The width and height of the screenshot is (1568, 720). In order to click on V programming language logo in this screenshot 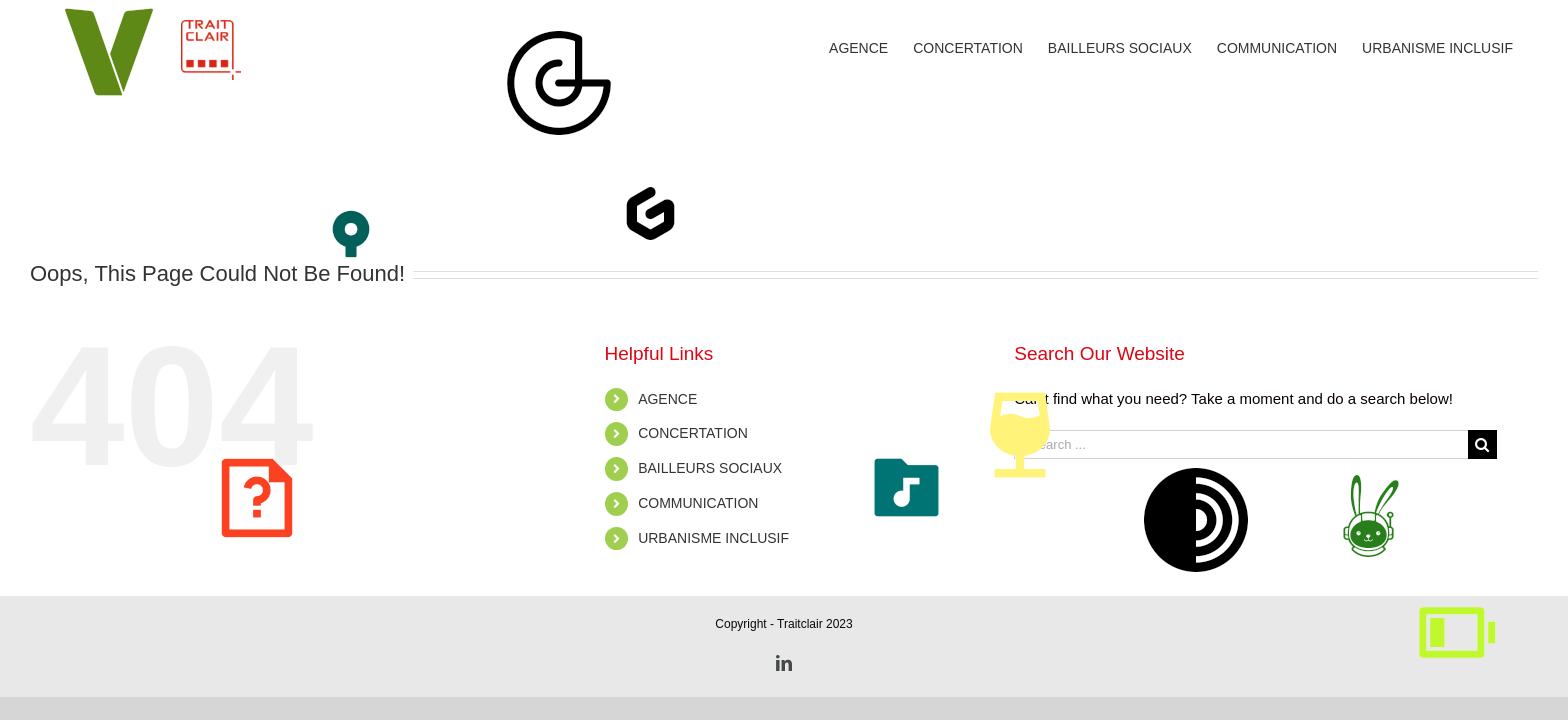, I will do `click(109, 52)`.